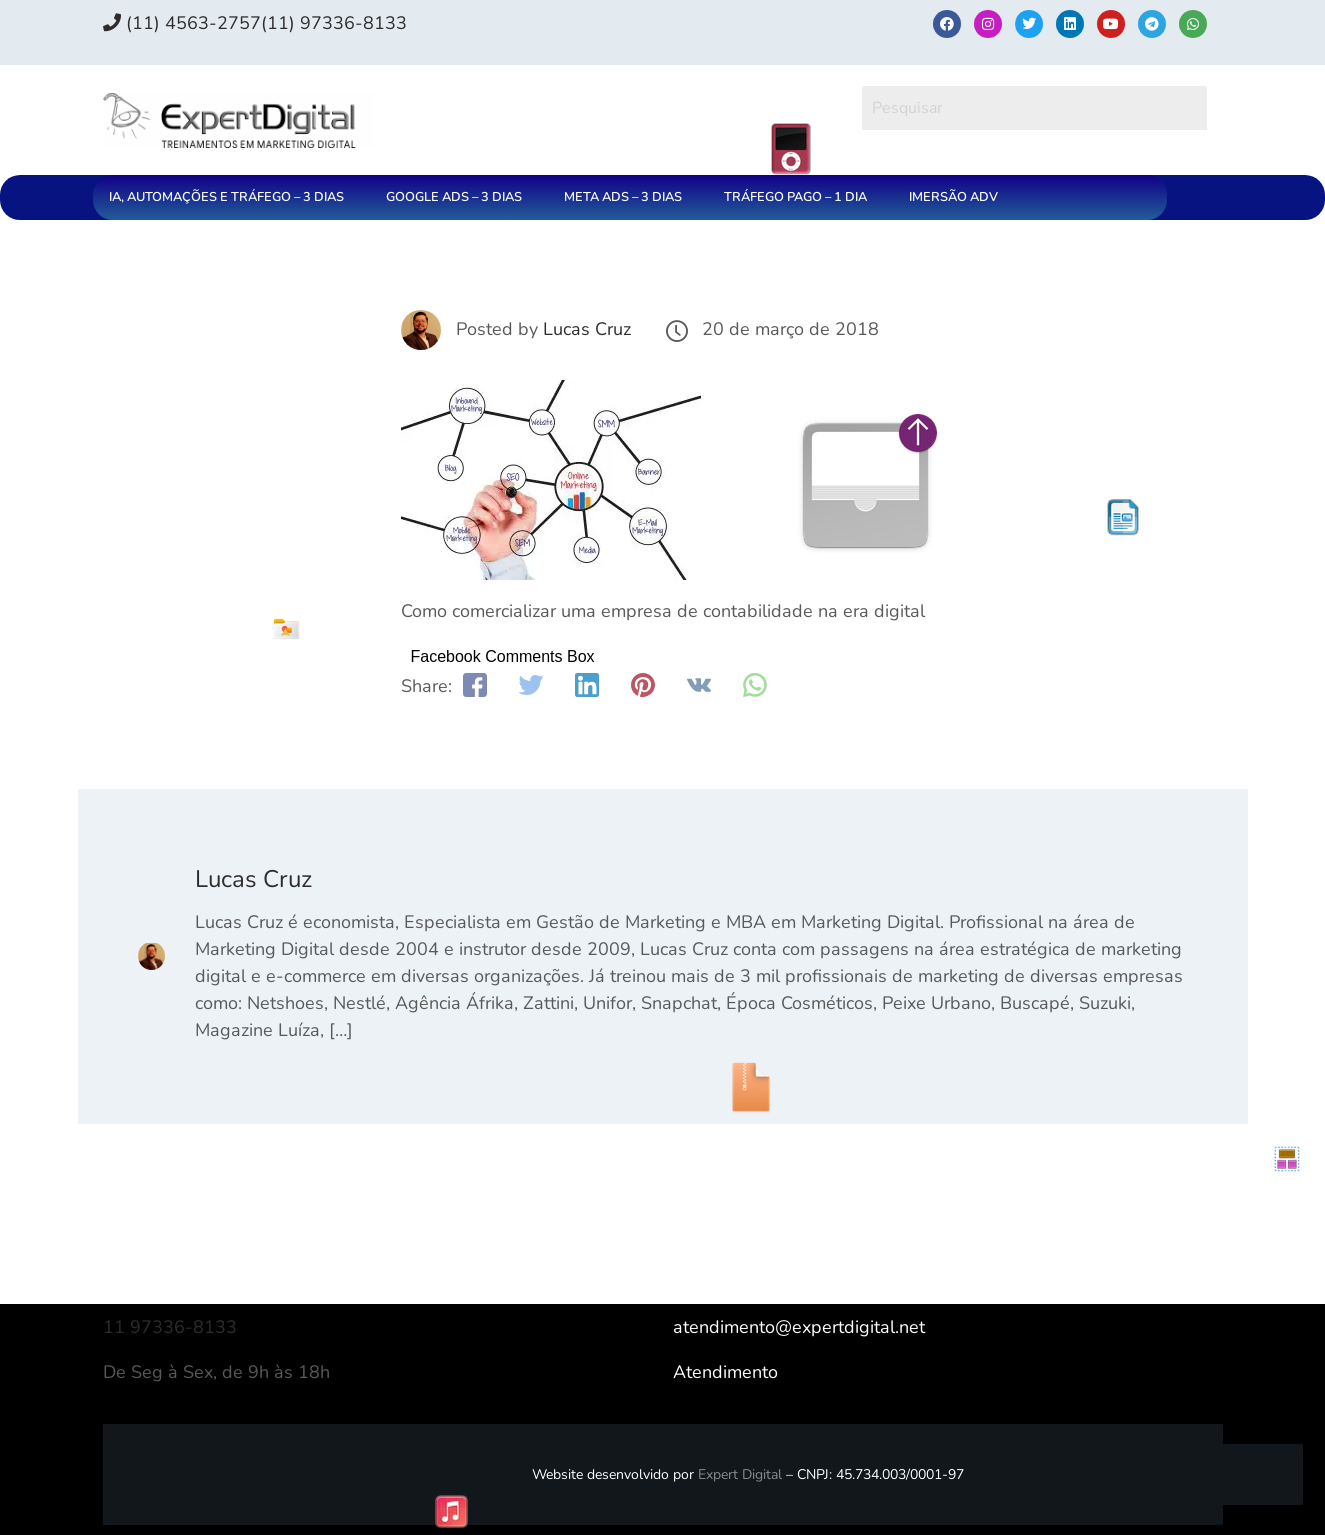 Image resolution: width=1325 pixels, height=1535 pixels. I want to click on libreoffice writer text template file, so click(1123, 517).